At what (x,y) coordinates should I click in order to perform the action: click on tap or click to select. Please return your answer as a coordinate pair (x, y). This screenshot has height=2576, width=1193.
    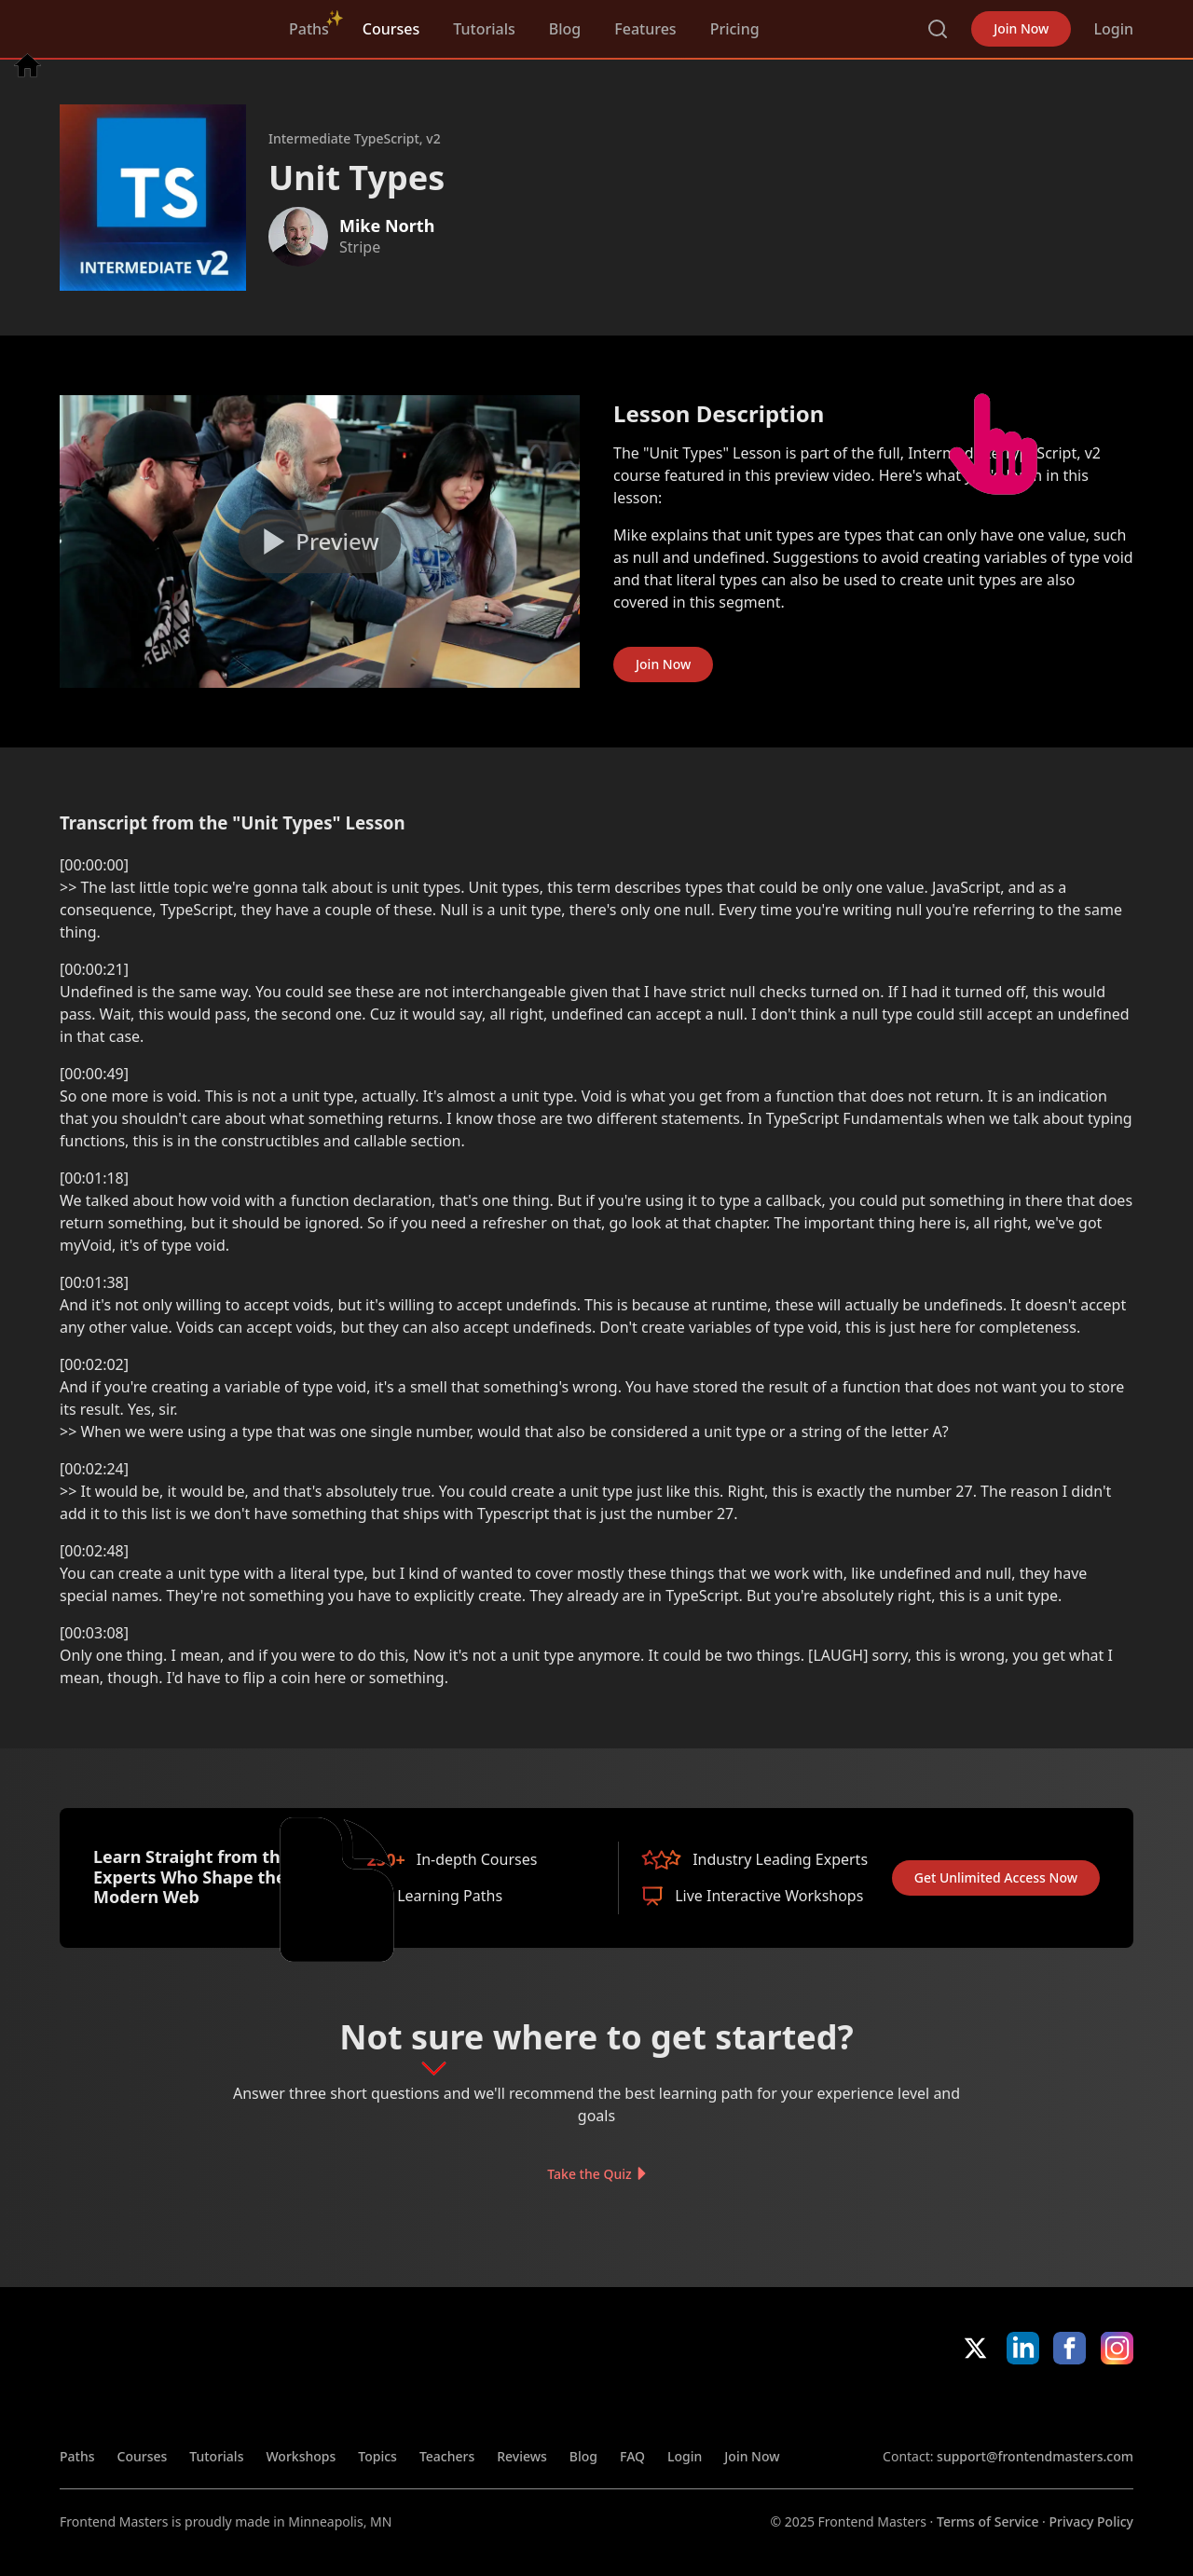
    Looking at the image, I should click on (993, 444).